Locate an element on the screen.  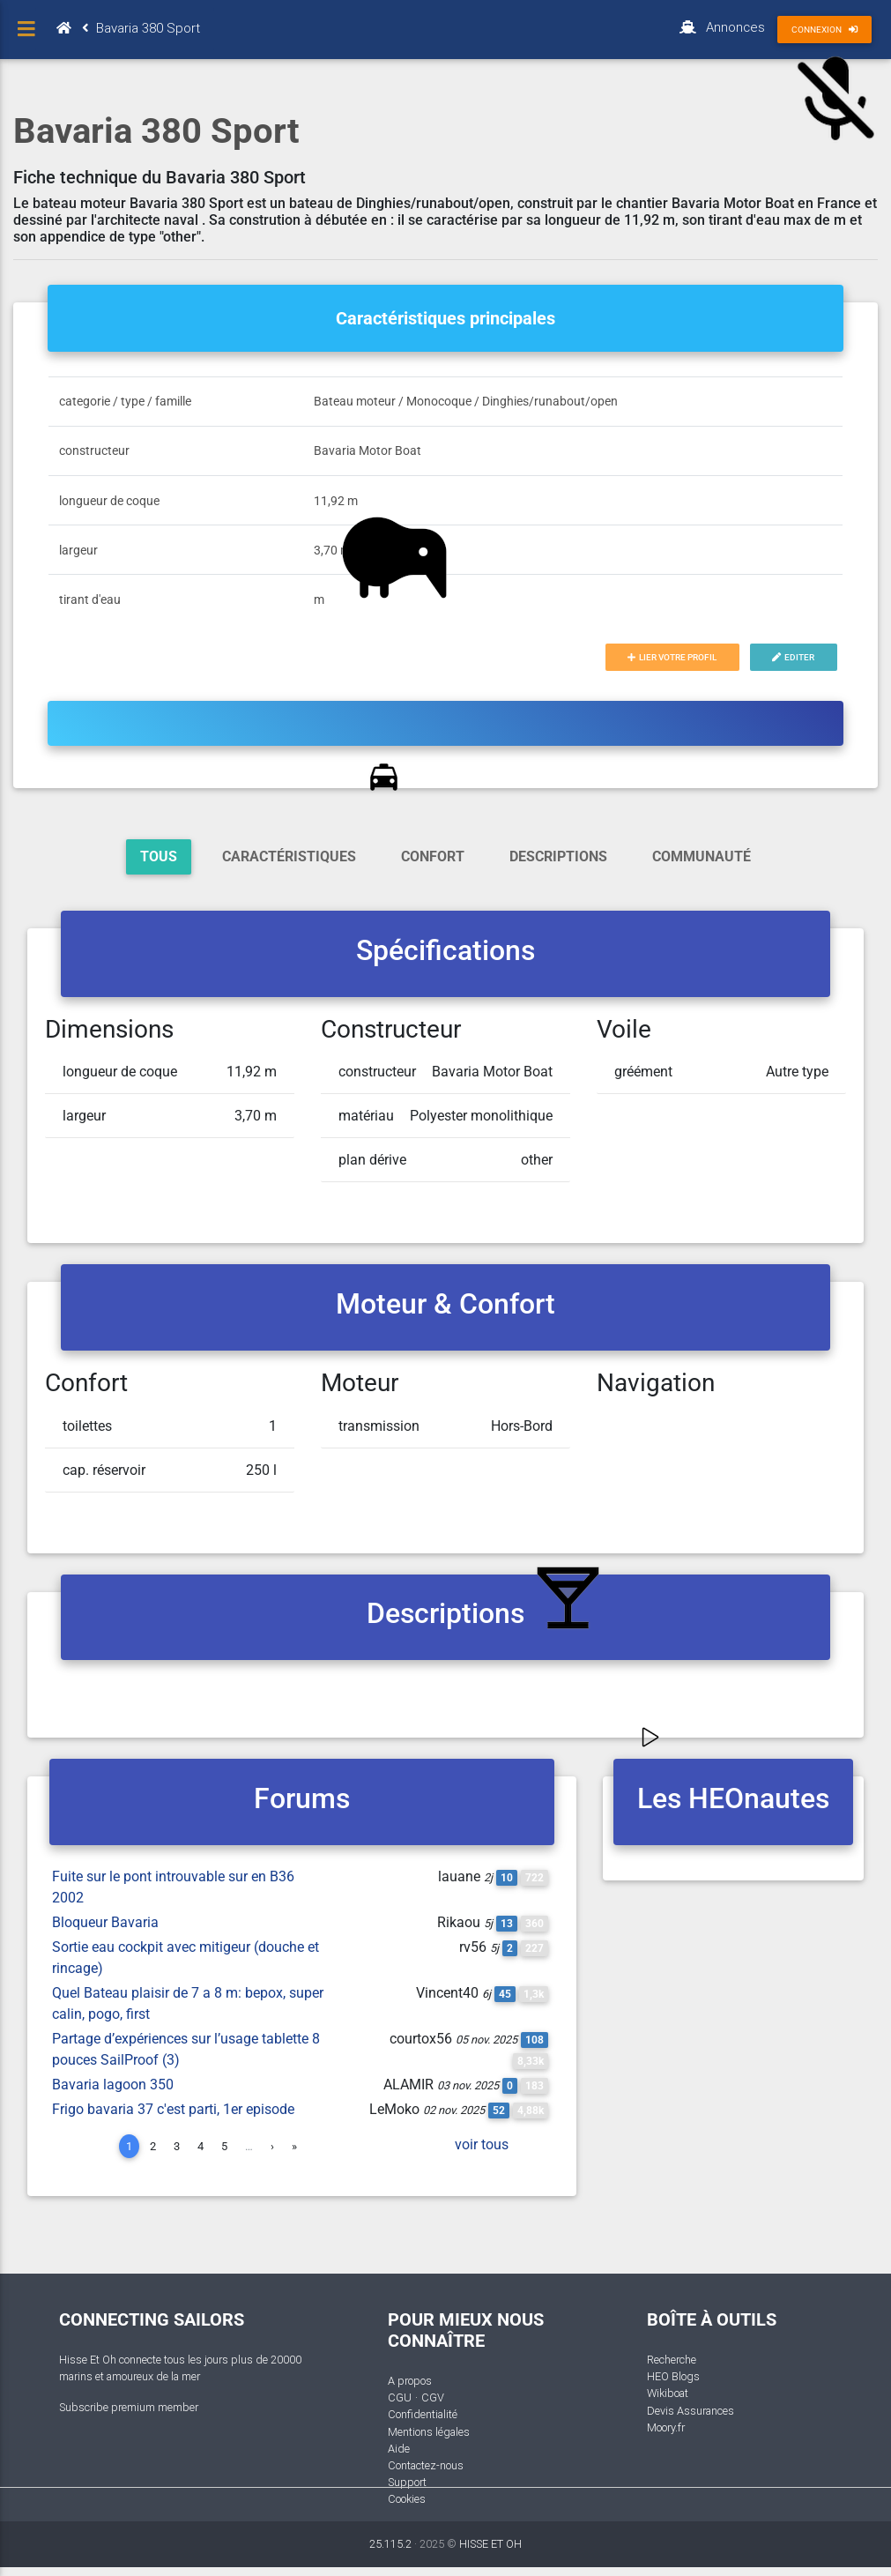
request a taxi or rideshare is located at coordinates (383, 777).